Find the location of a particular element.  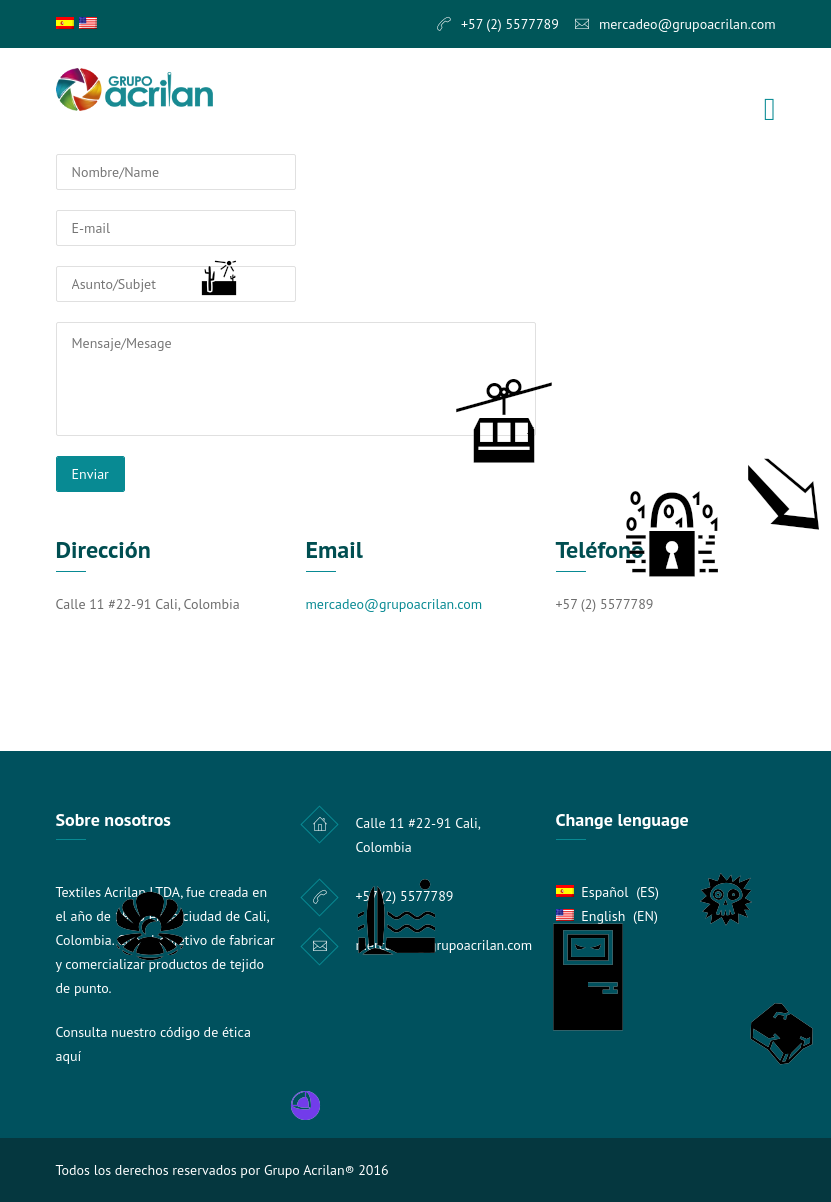

oyster shell with pearl icon is located at coordinates (150, 926).